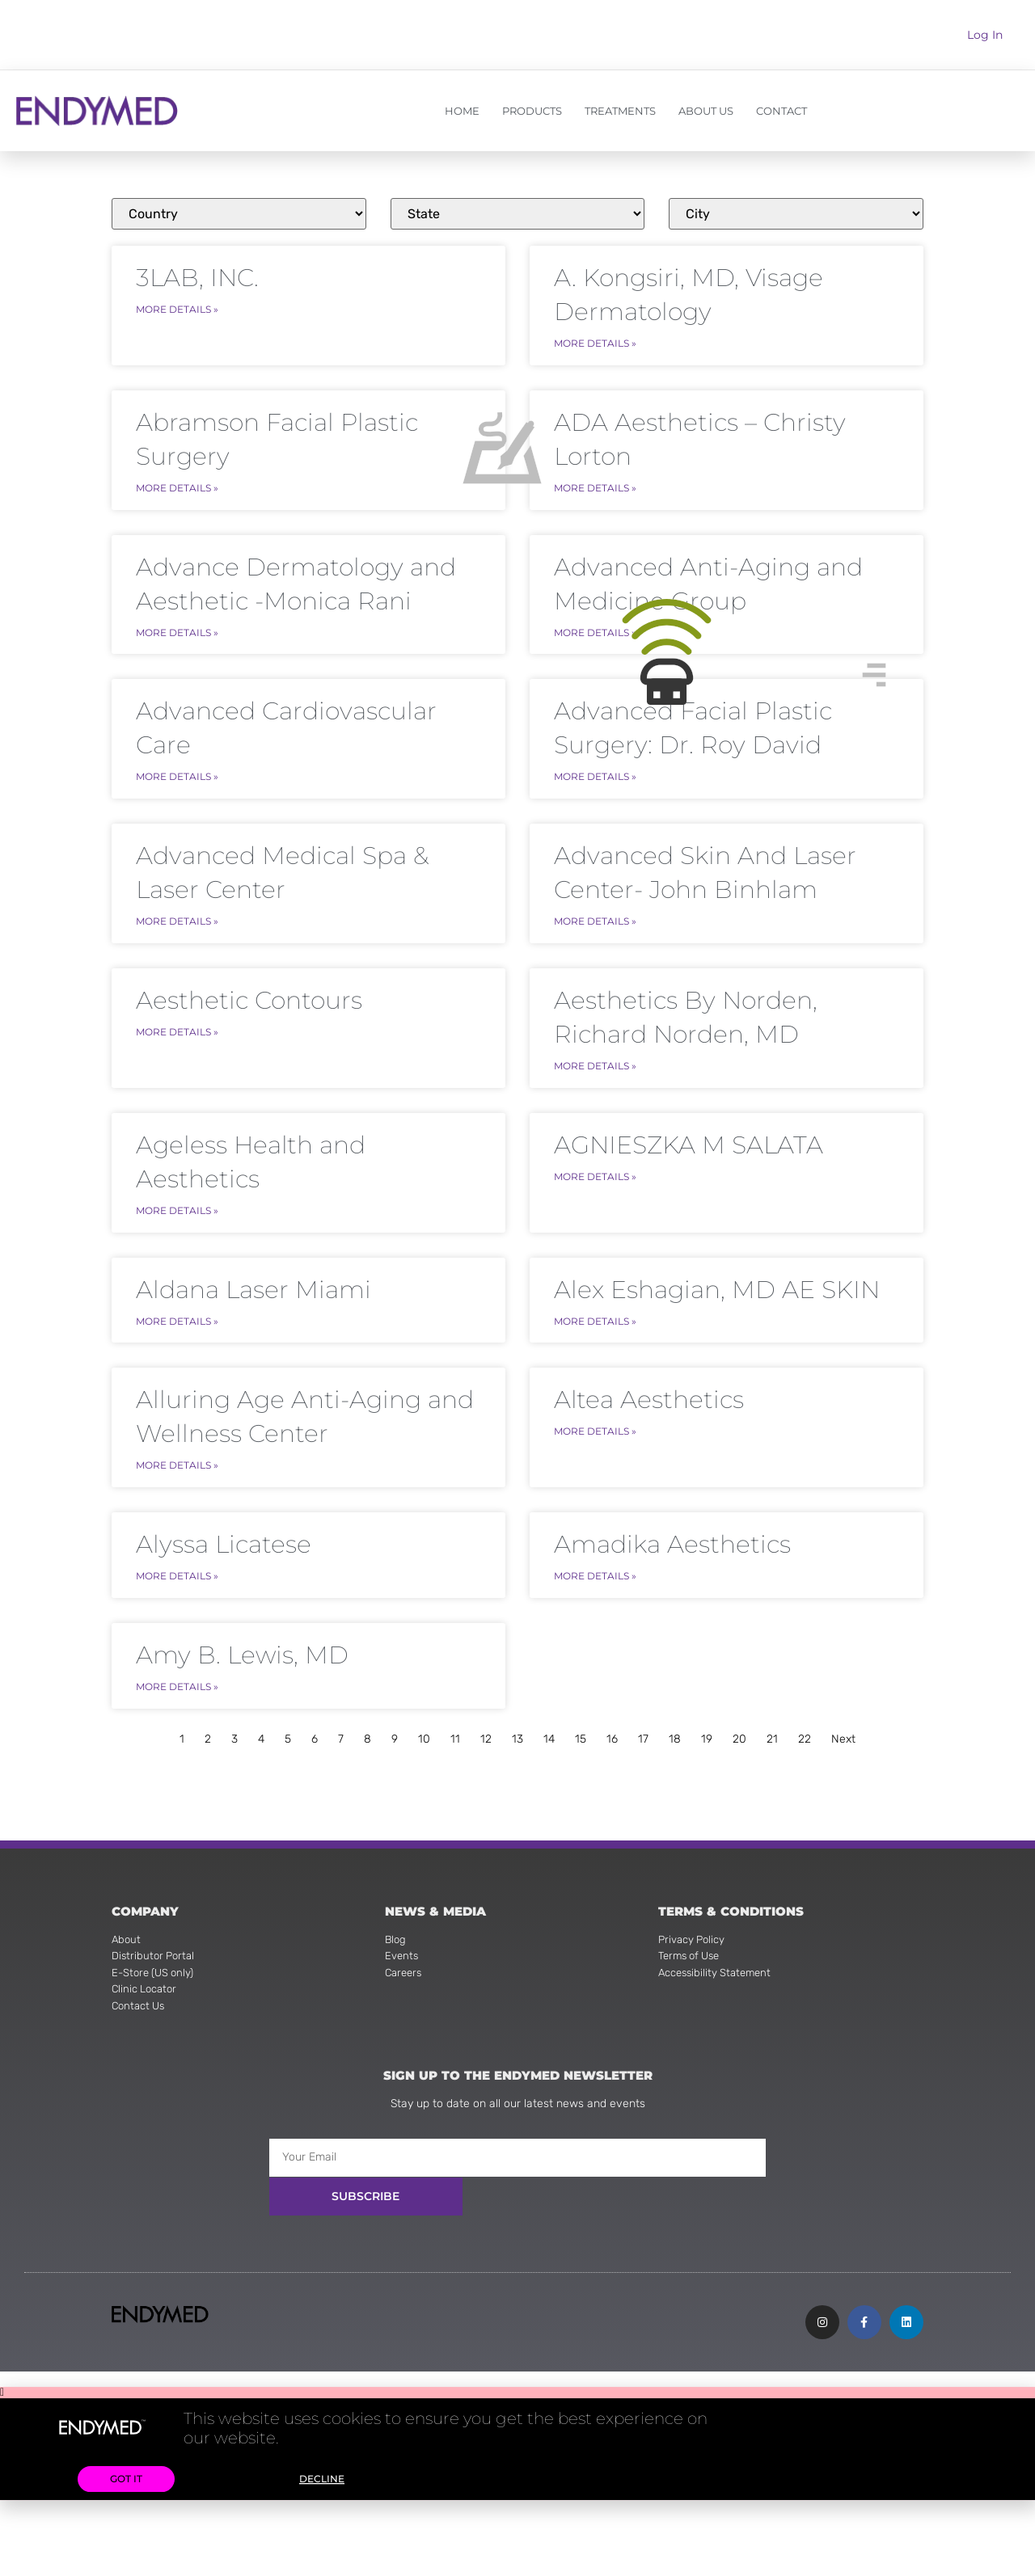  I want to click on align text to the right margin, so click(874, 675).